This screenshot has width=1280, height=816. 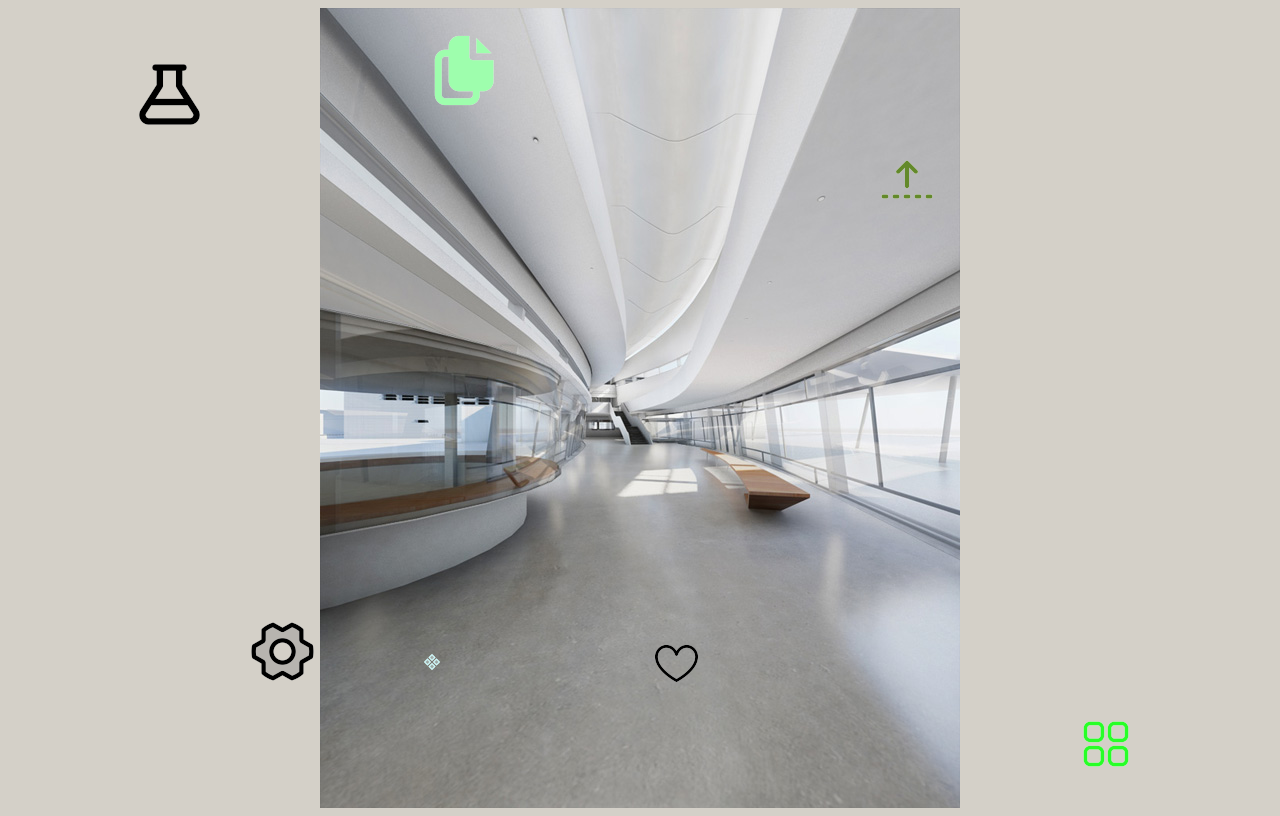 I want to click on access your files and documents, so click(x=462, y=70).